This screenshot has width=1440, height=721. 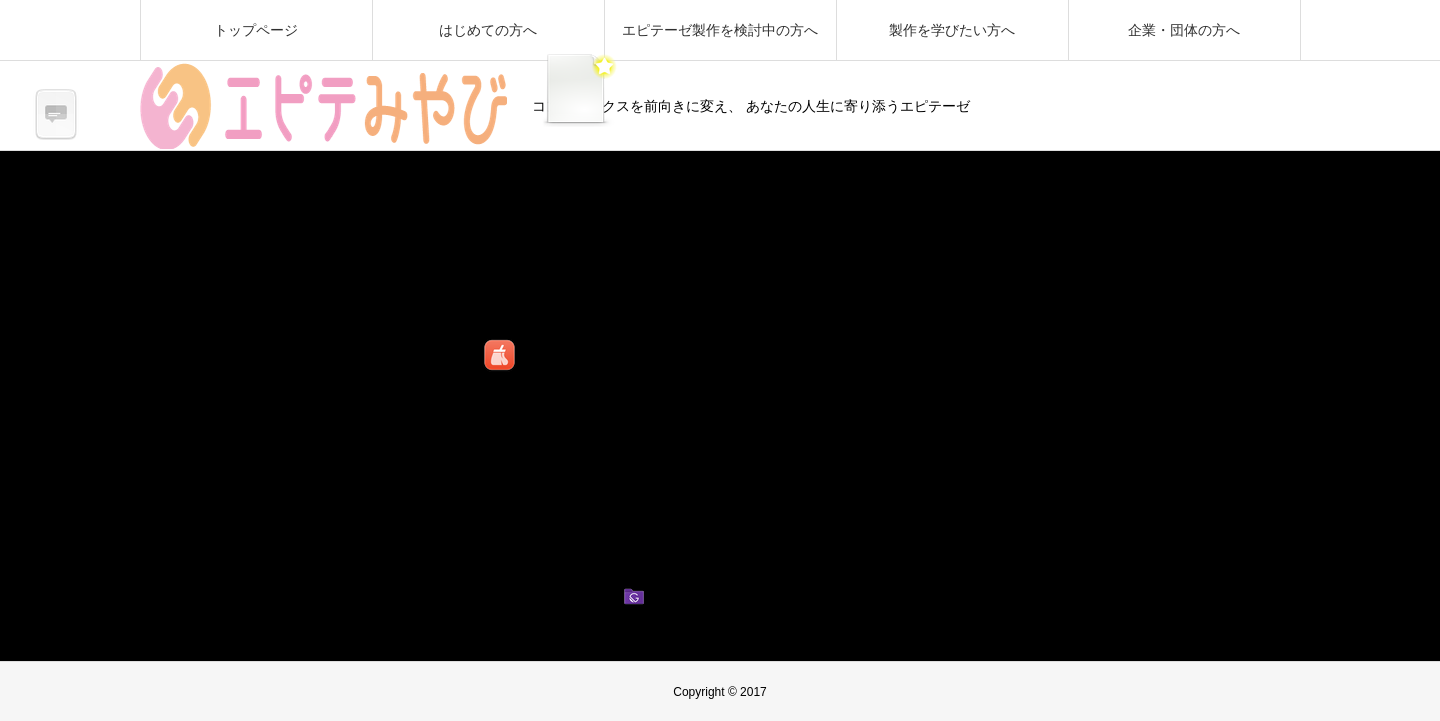 What do you see at coordinates (499, 355) in the screenshot?
I see `access privacy and storage cleanup settings` at bounding box center [499, 355].